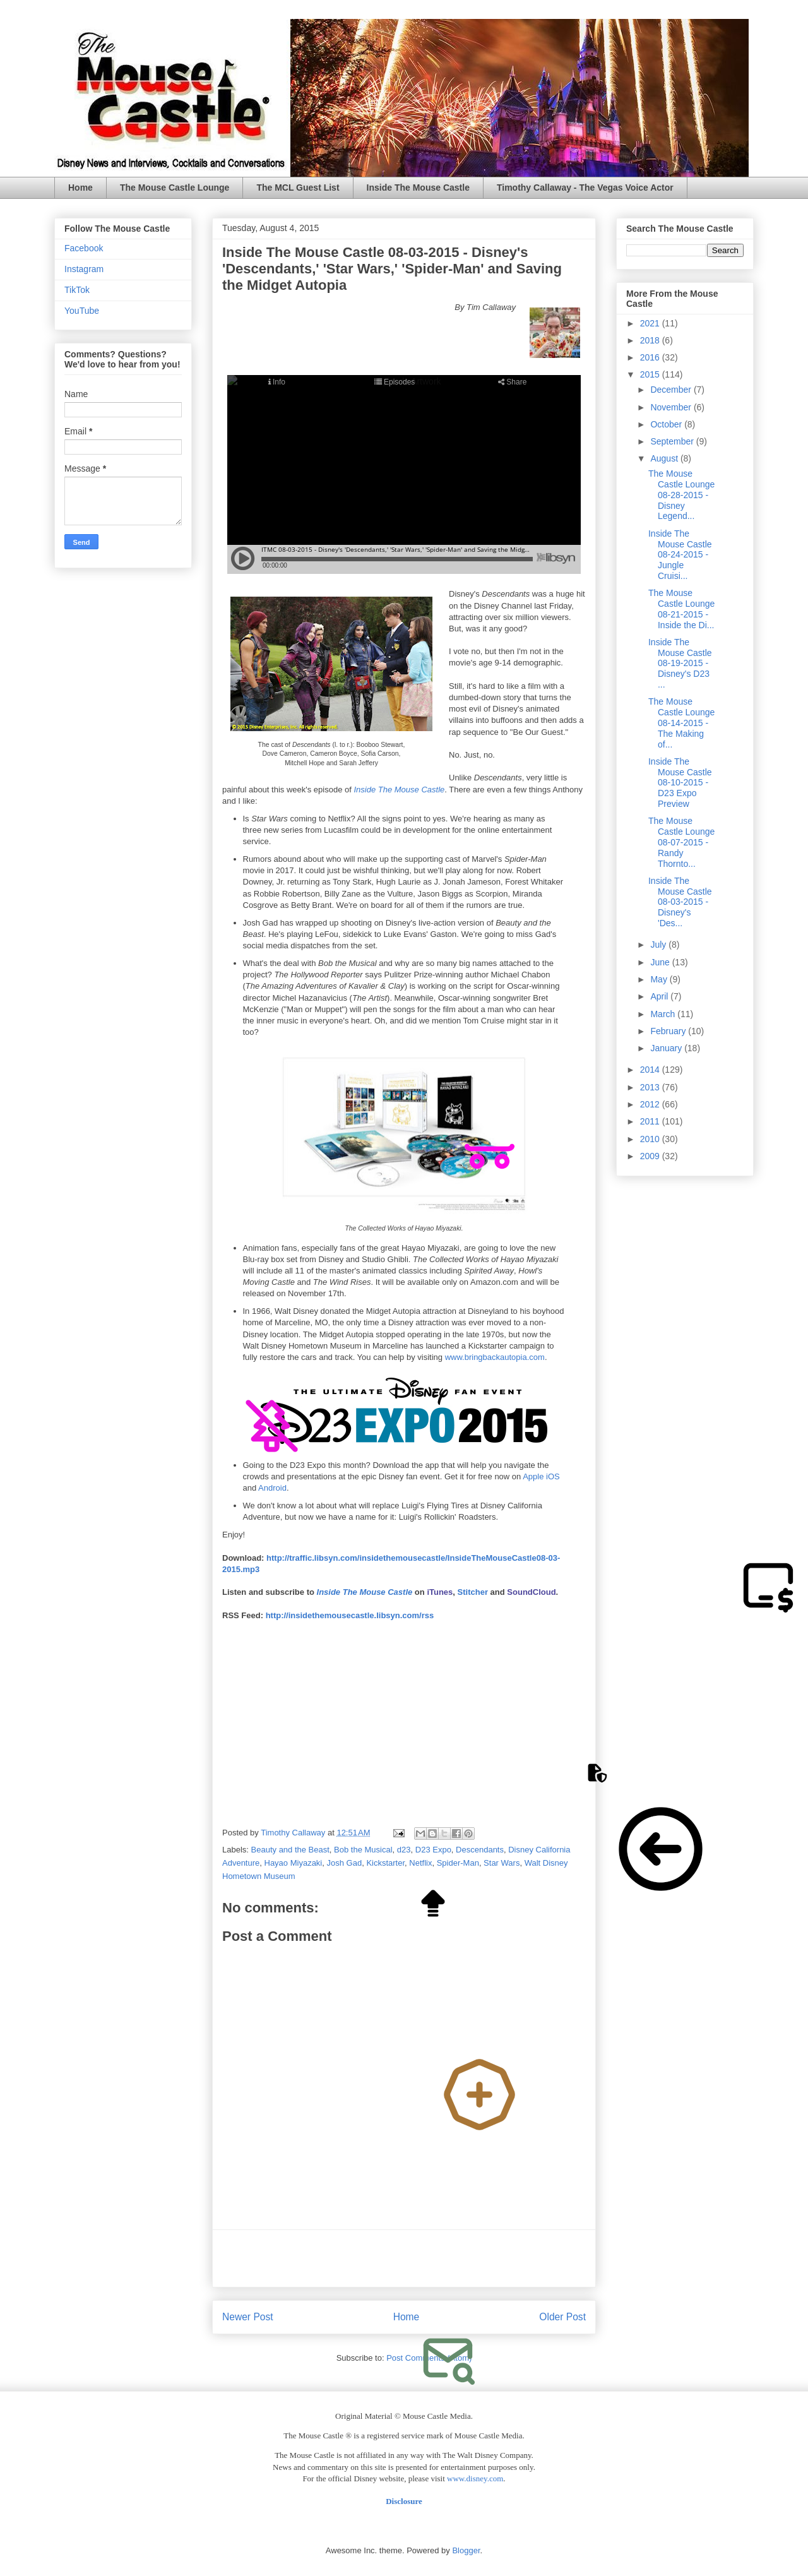  What do you see at coordinates (768, 1585) in the screenshot?
I see `access tablet payment or billing settings` at bounding box center [768, 1585].